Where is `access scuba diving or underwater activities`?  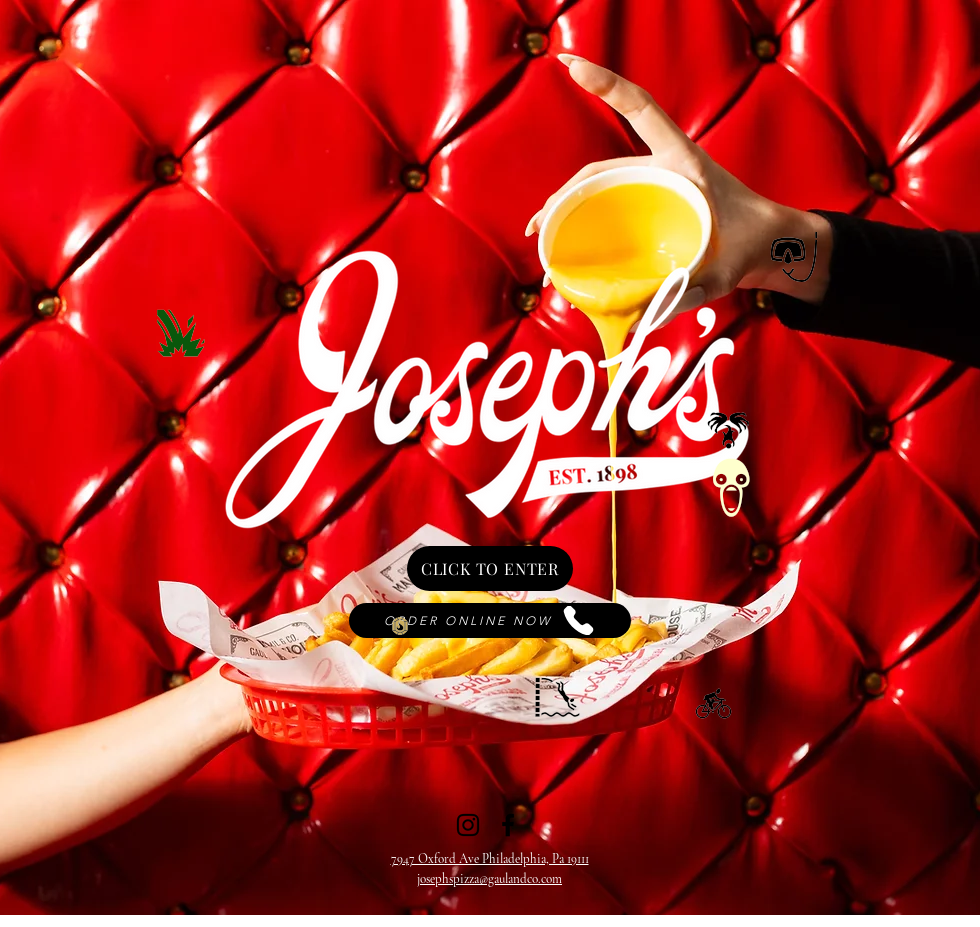
access scuba diving or underwater activities is located at coordinates (794, 257).